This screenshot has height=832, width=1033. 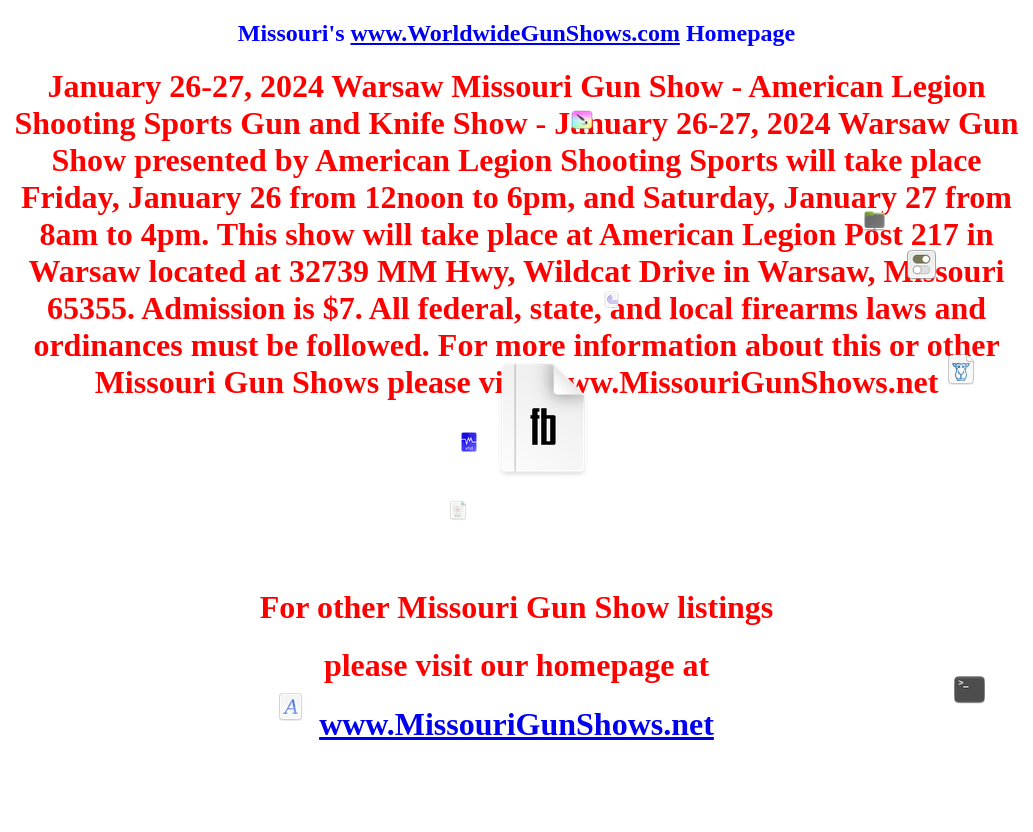 I want to click on a fictionbook (.fb2) ebook file, so click(x=543, y=420).